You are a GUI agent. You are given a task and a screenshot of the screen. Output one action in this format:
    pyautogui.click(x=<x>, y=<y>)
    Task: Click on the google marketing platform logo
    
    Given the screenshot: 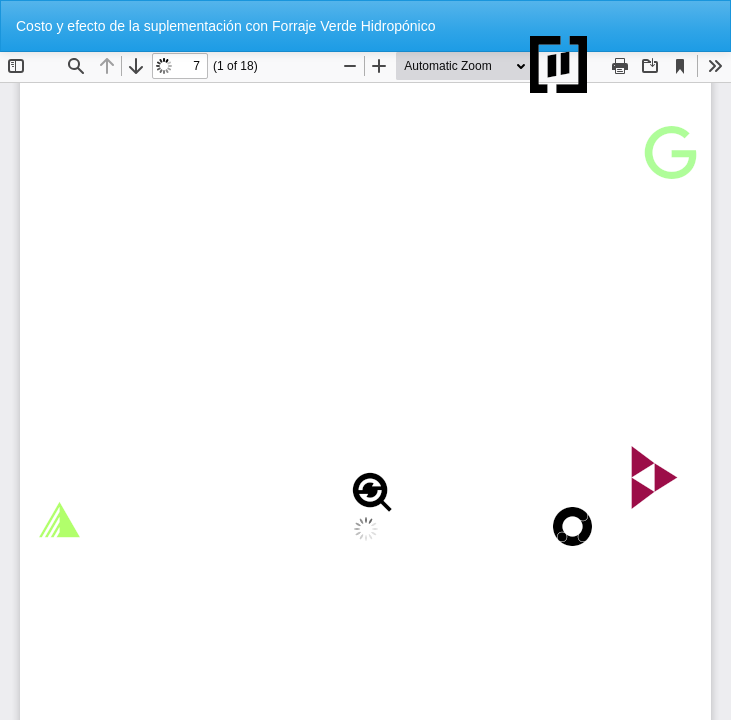 What is the action you would take?
    pyautogui.click(x=572, y=526)
    